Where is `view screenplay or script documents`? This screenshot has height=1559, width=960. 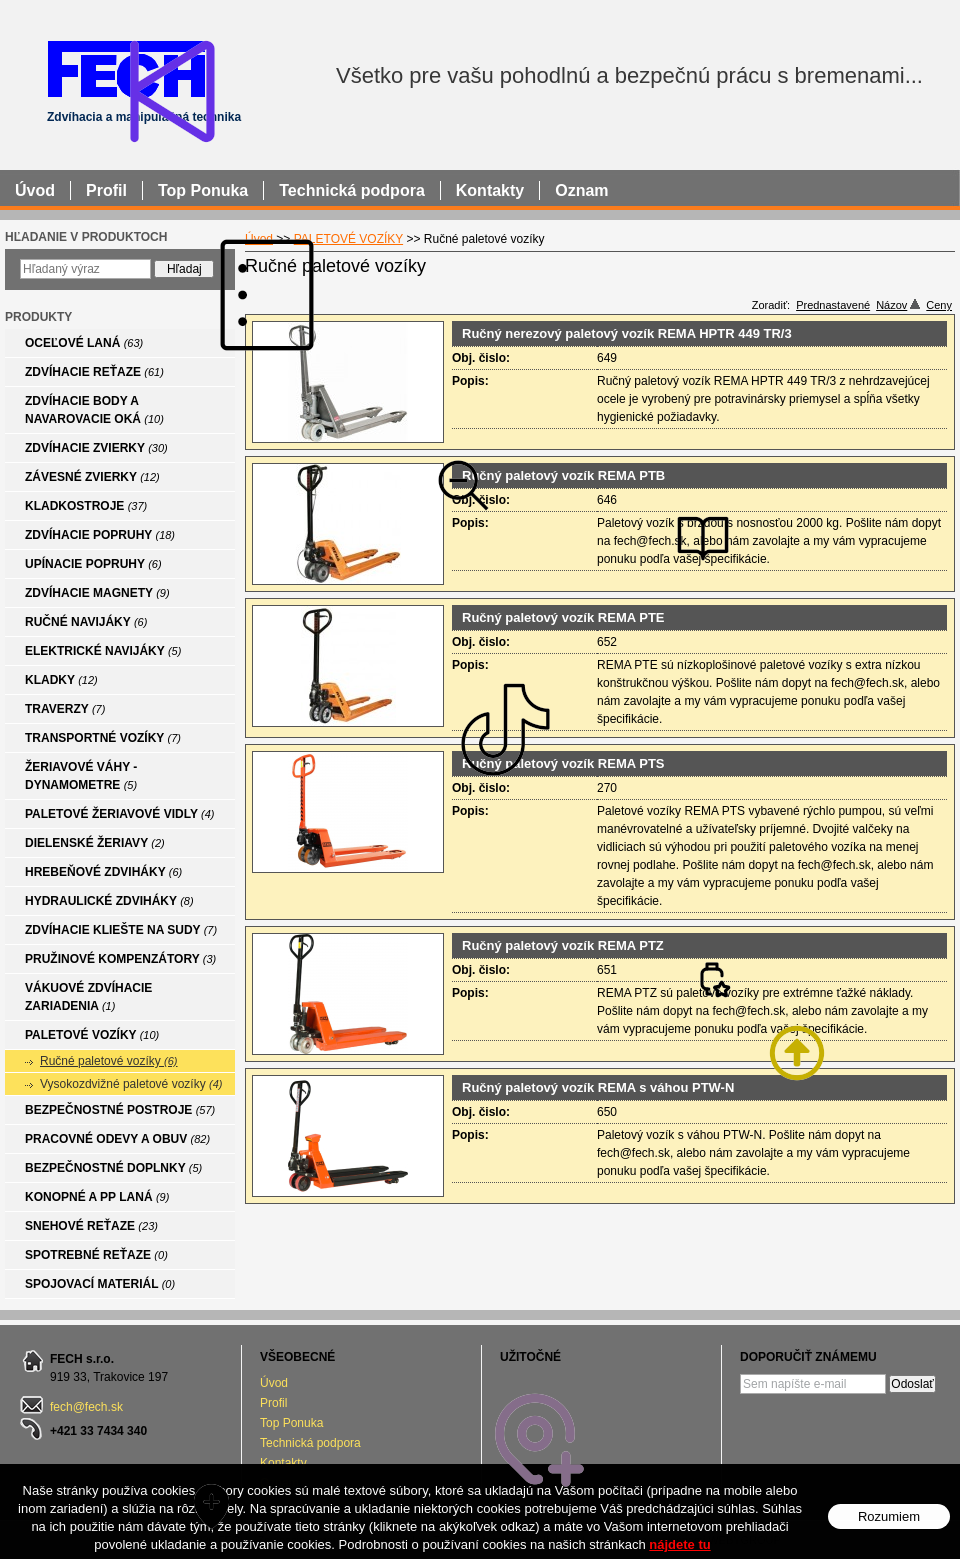 view screenplay or script documents is located at coordinates (267, 295).